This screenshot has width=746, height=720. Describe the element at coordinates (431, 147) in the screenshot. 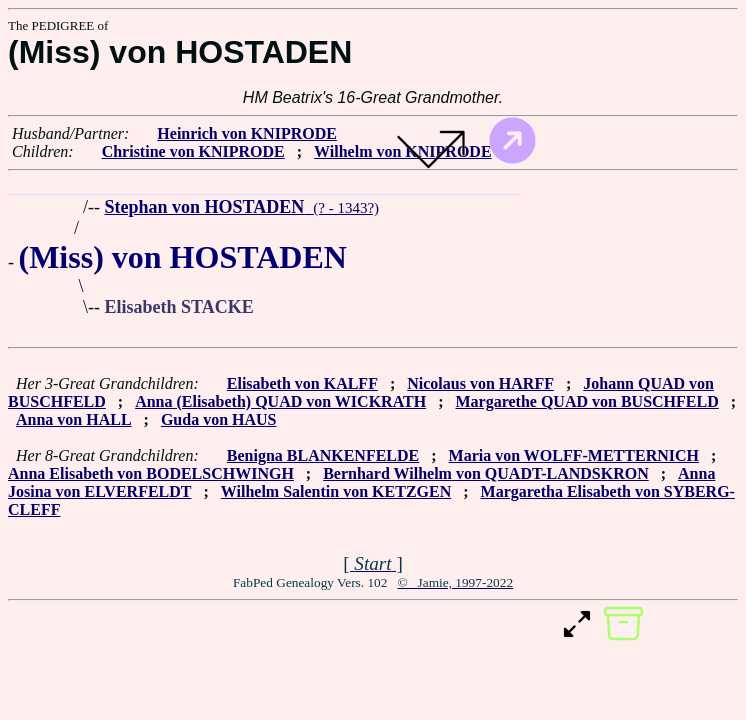

I see `reply to a message` at that location.